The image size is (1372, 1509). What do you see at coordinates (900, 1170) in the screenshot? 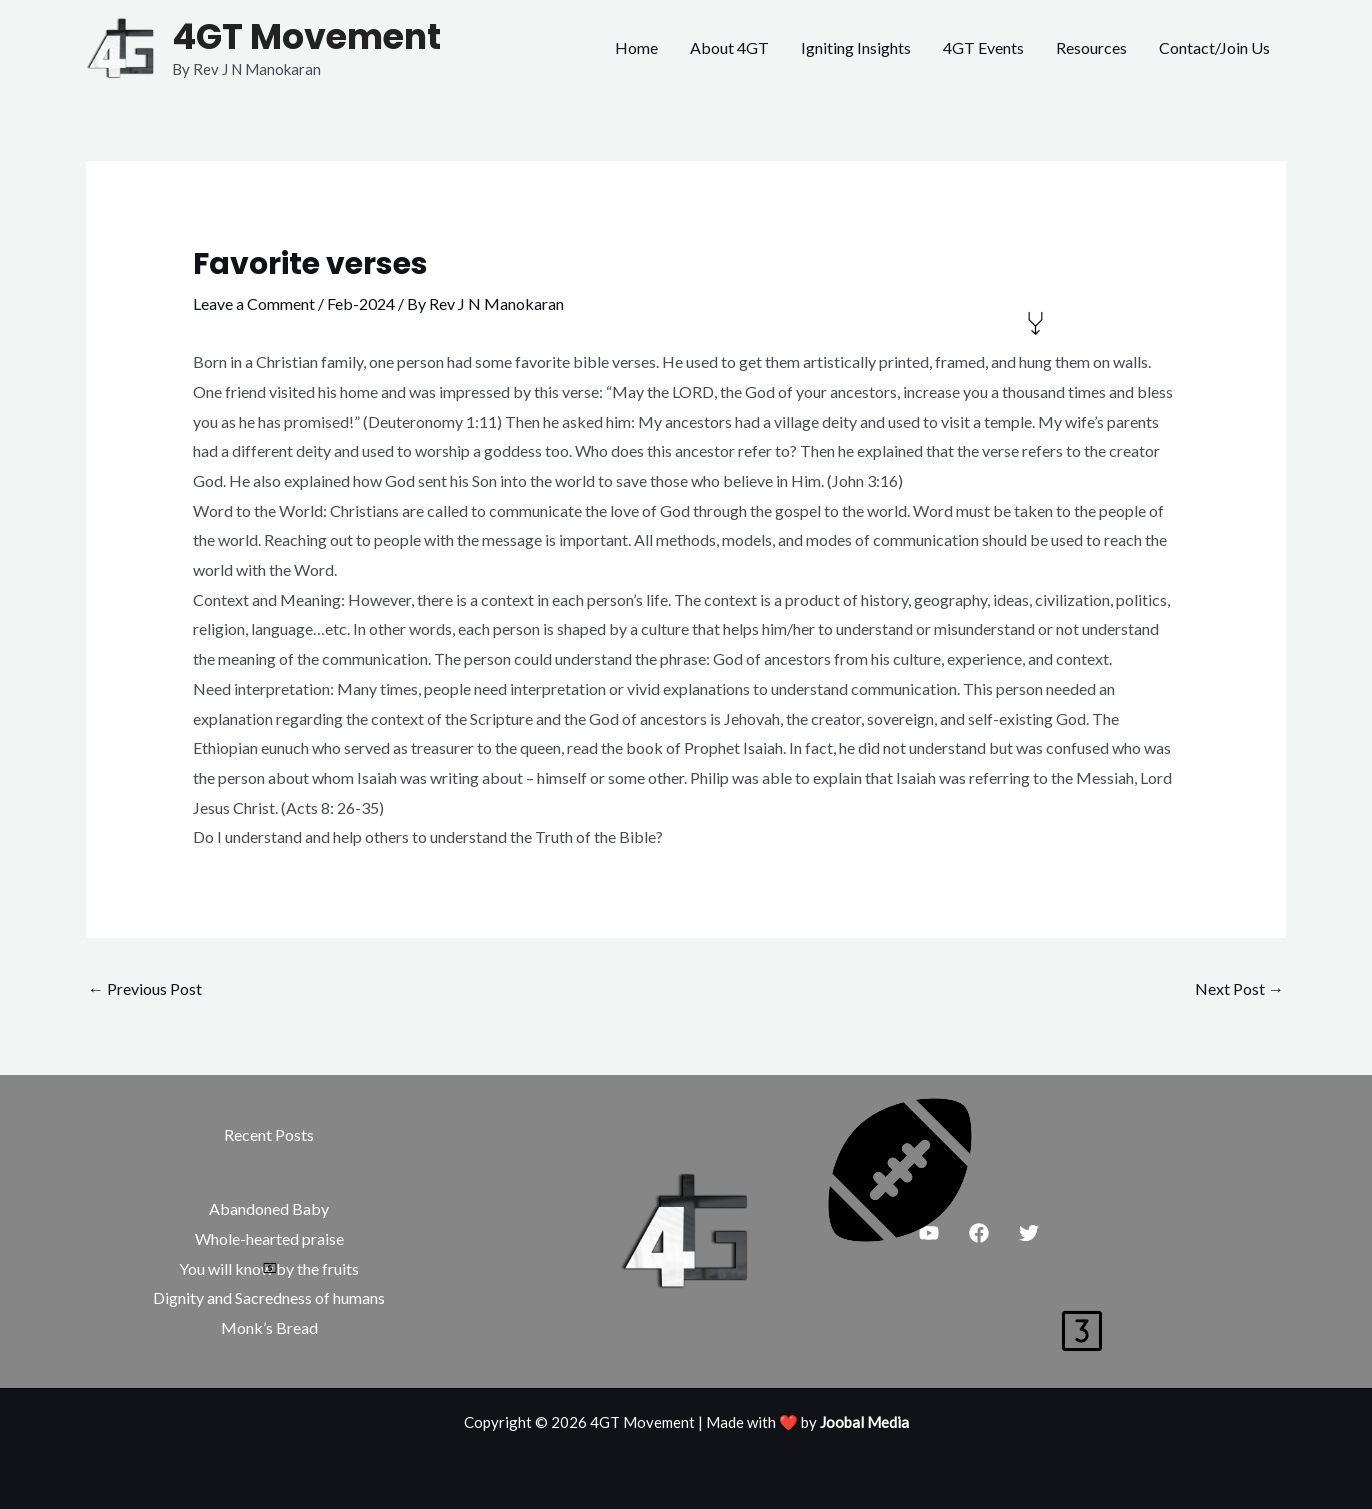
I see `view sports scores or updates` at bounding box center [900, 1170].